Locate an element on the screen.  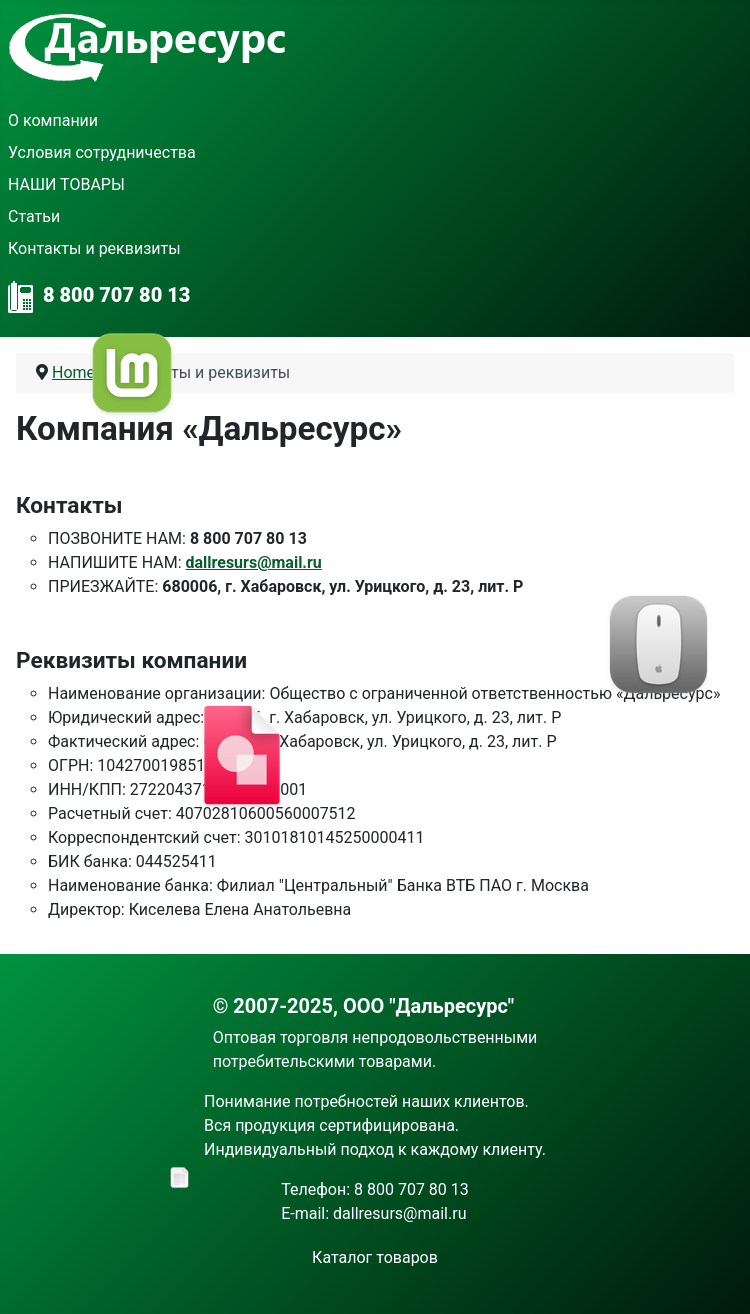
a google drawings file is located at coordinates (242, 757).